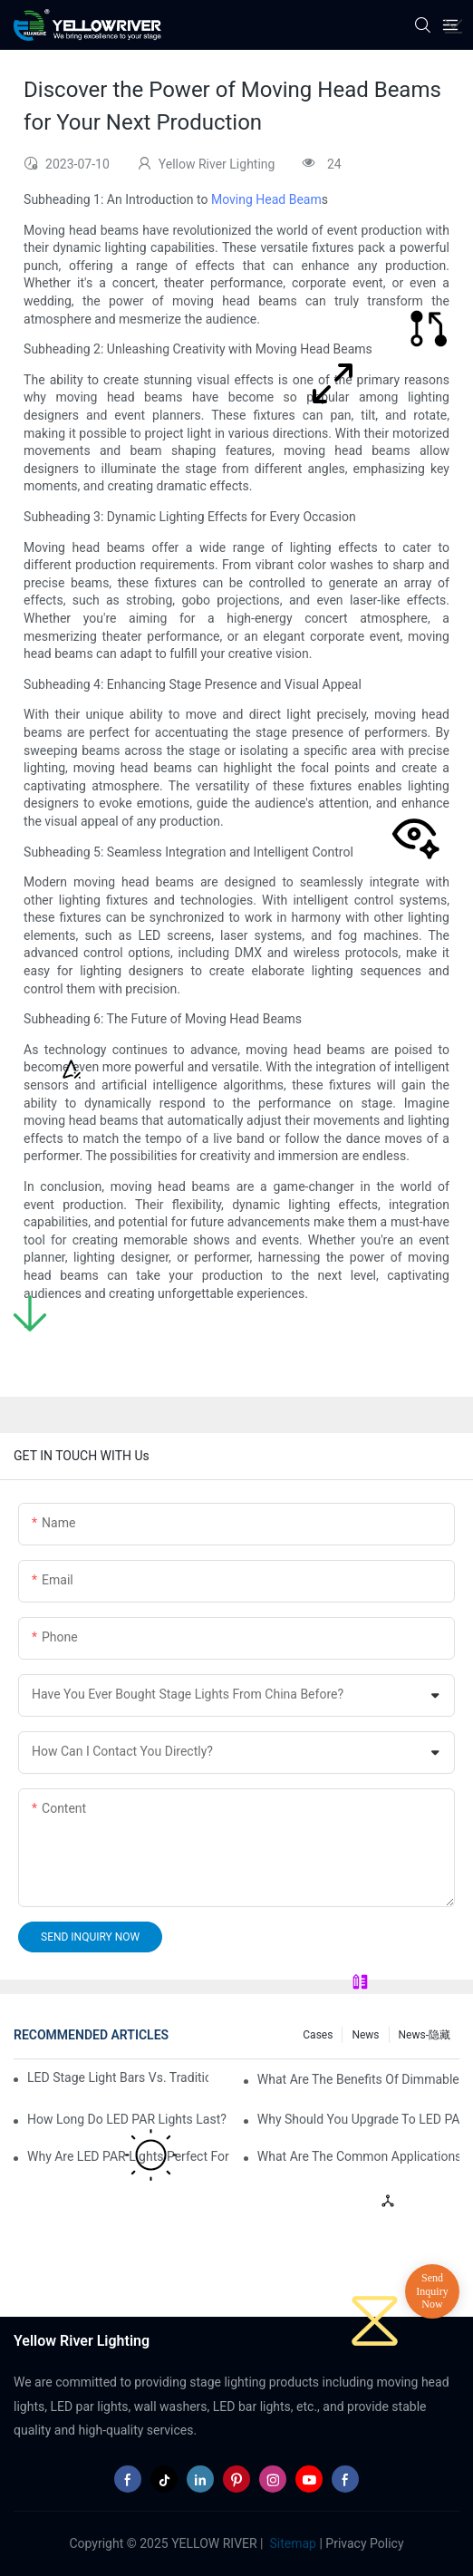  Describe the element at coordinates (427, 328) in the screenshot. I see `create a new pull request` at that location.